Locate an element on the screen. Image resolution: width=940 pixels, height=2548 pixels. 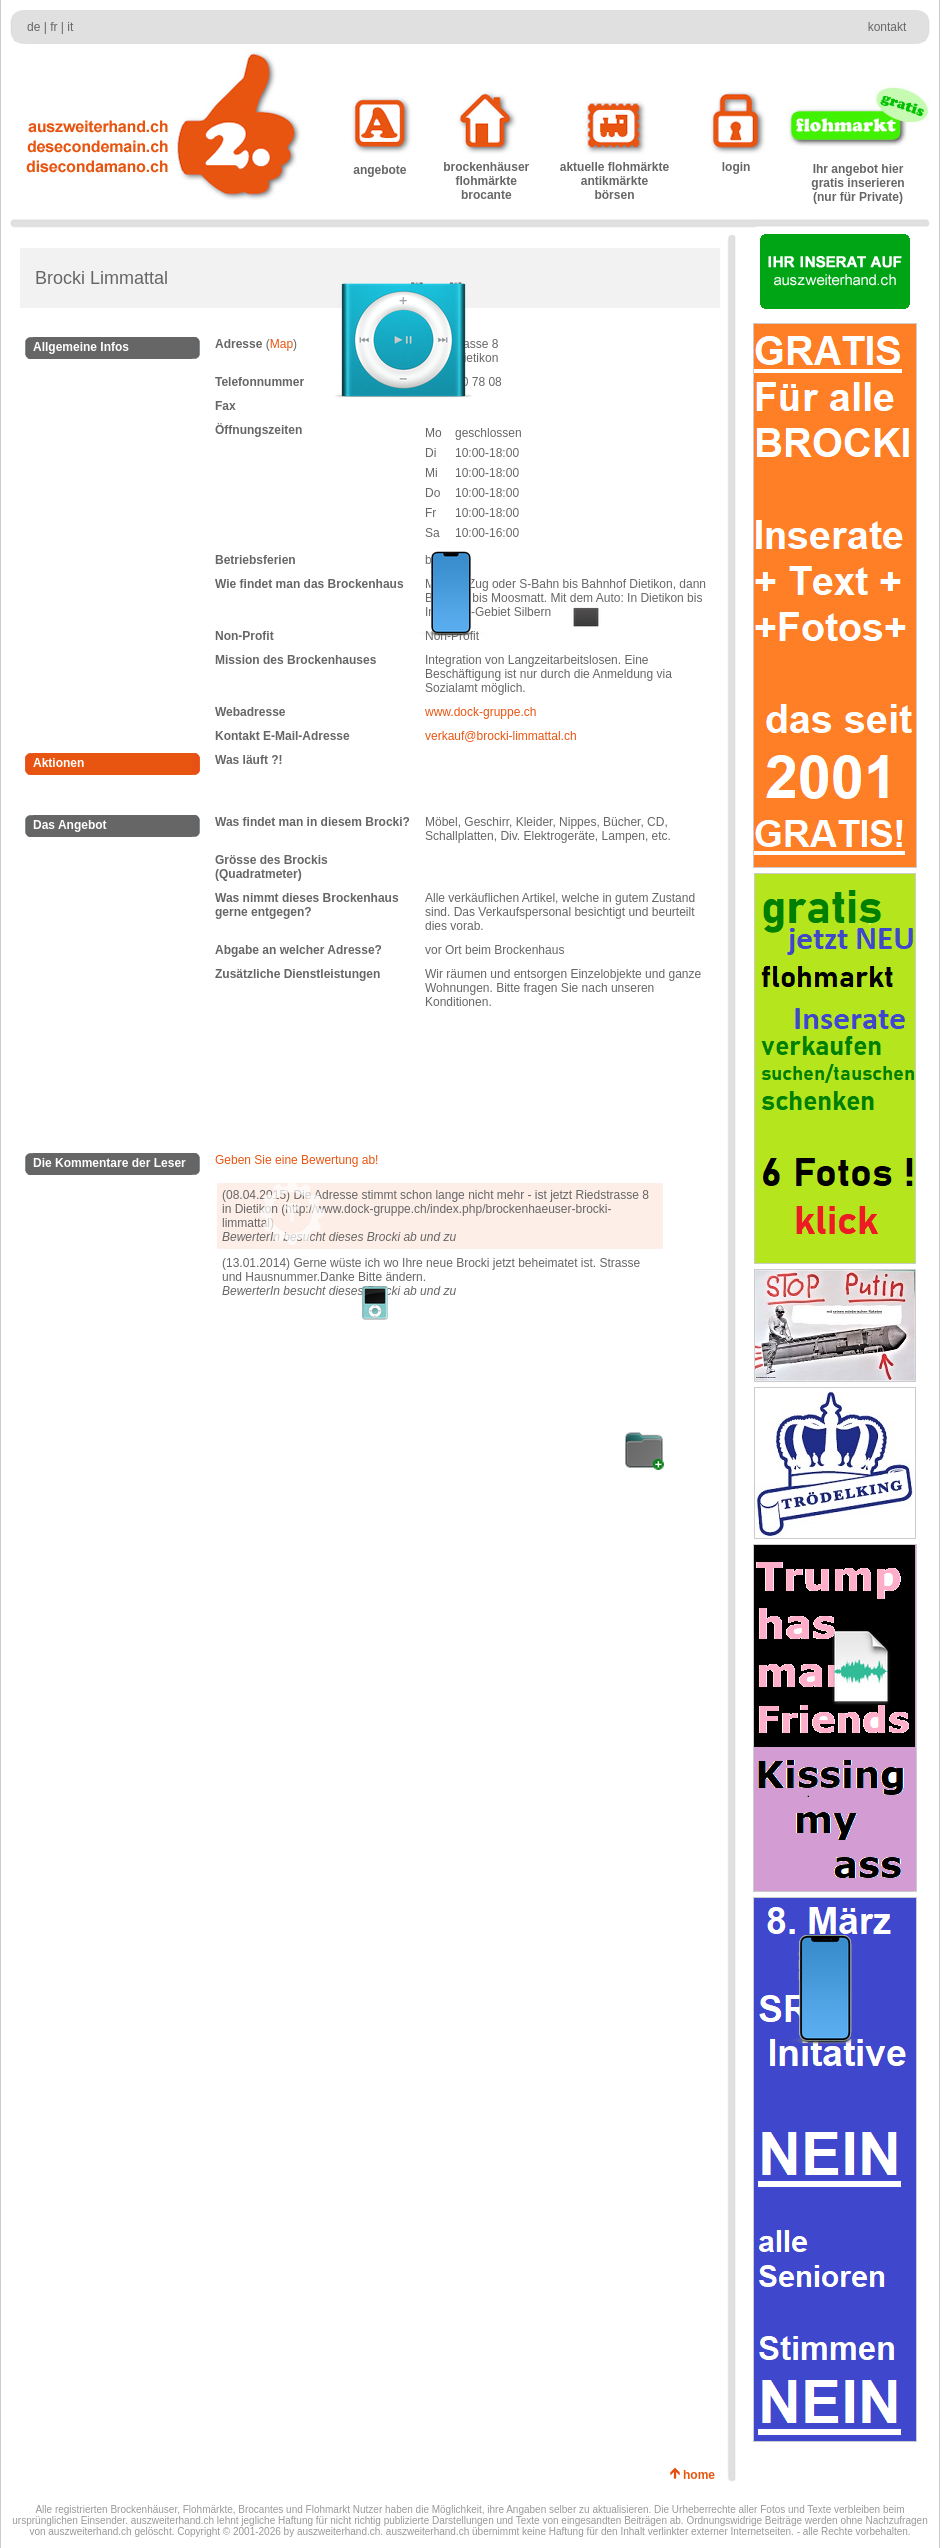
iPod nano device connected is located at coordinates (375, 1295).